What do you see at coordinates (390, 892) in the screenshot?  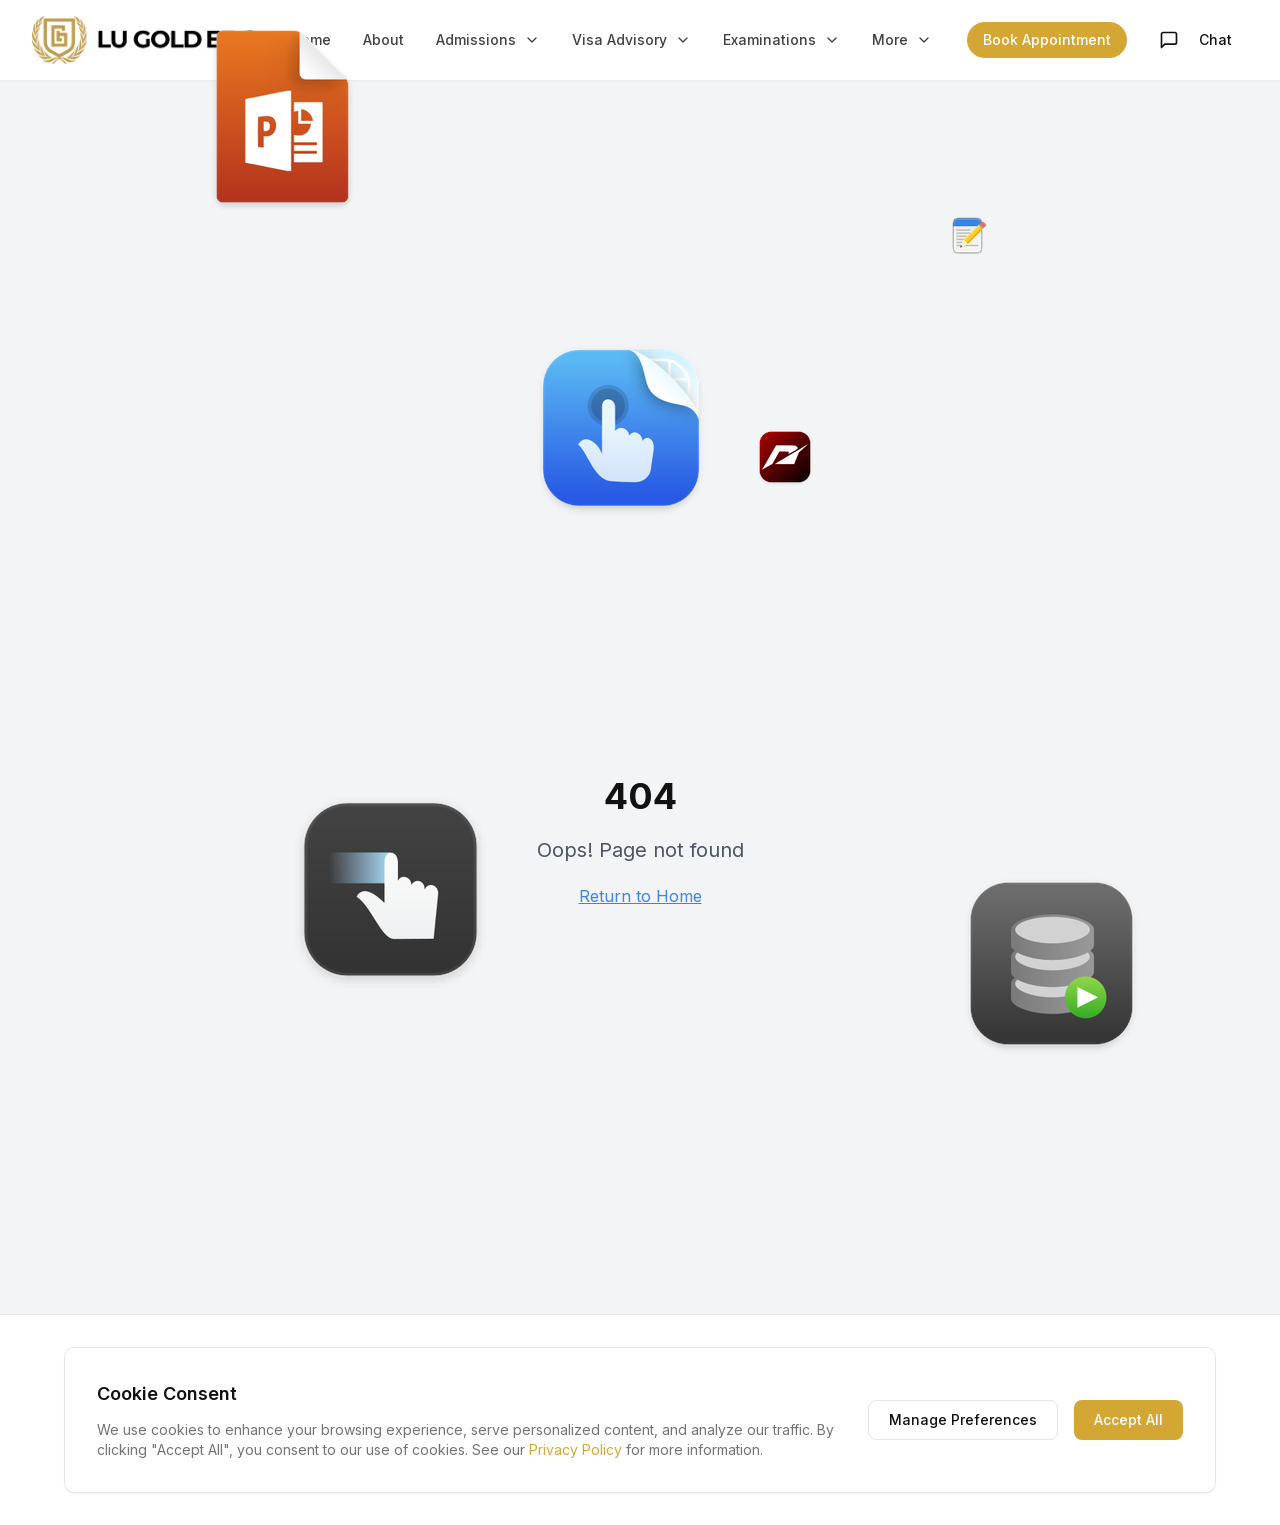 I see `open trackpad or touch gesture settings` at bounding box center [390, 892].